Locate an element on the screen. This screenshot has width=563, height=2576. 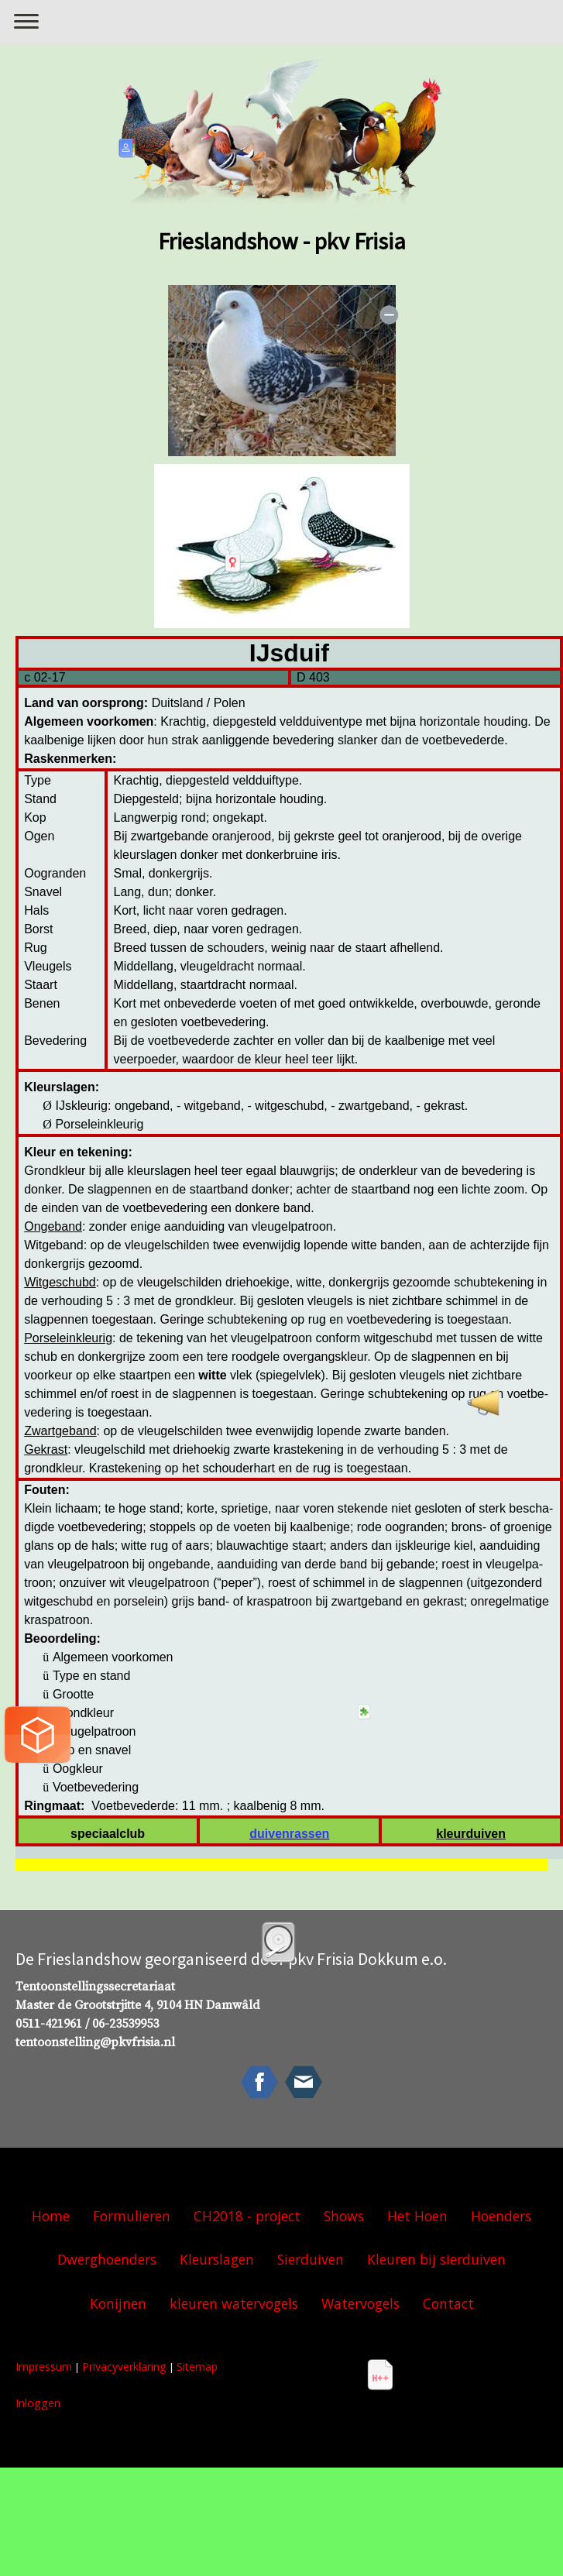
3D model file in STL binary format is located at coordinates (37, 1732).